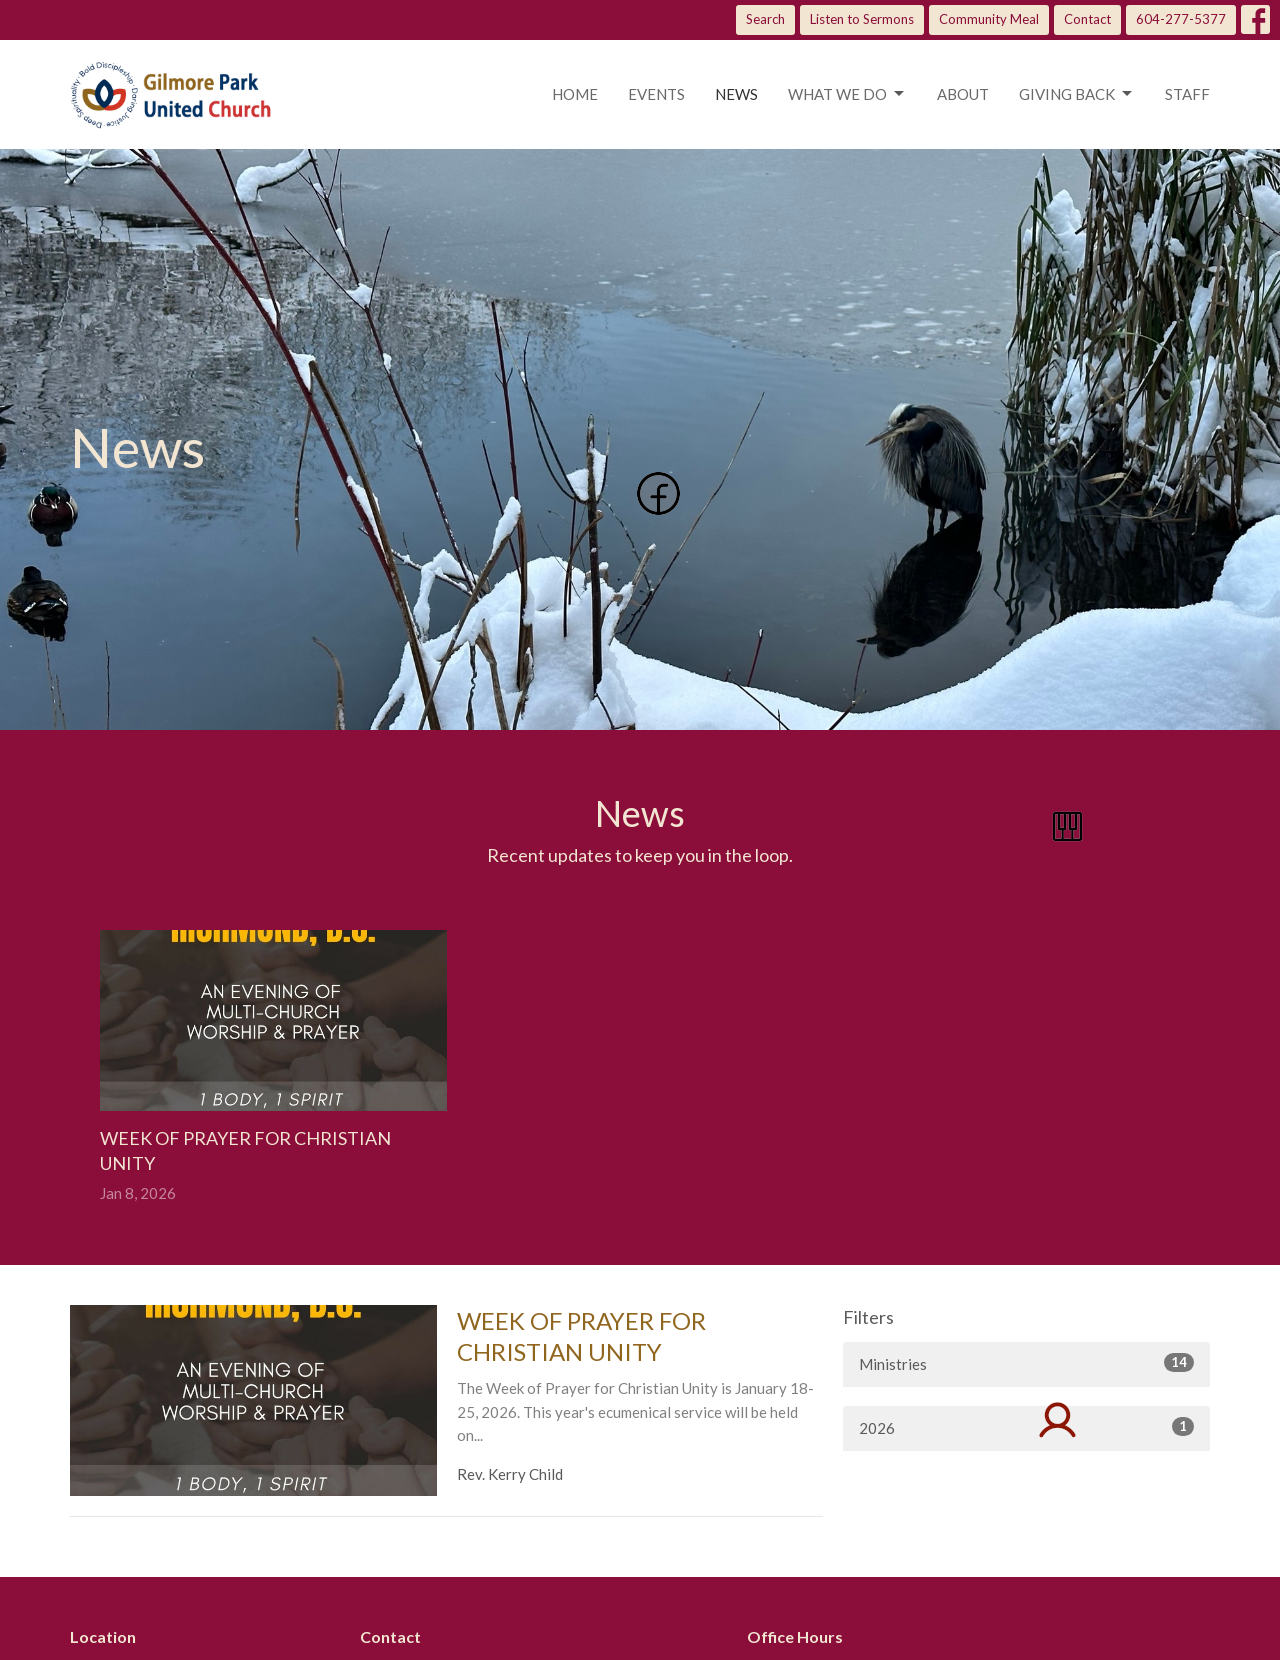  I want to click on view your profile, so click(1057, 1420).